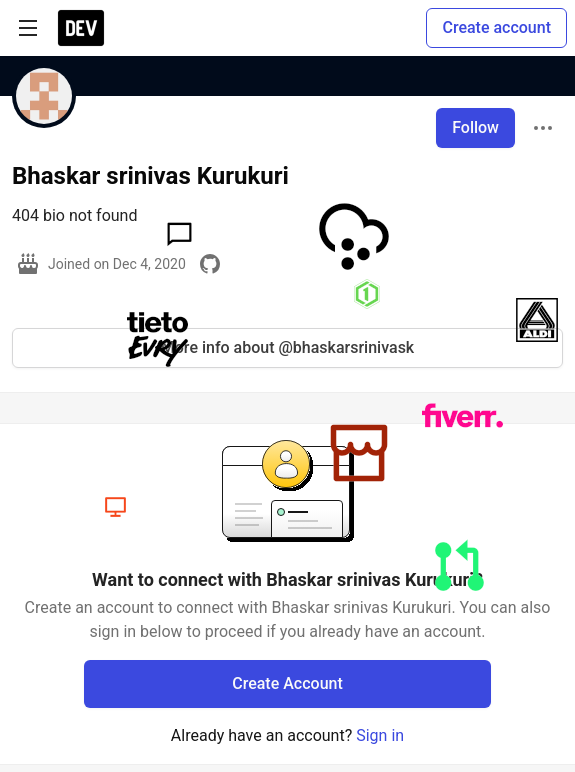  What do you see at coordinates (459, 566) in the screenshot?
I see `view or manage git pull requests` at bounding box center [459, 566].